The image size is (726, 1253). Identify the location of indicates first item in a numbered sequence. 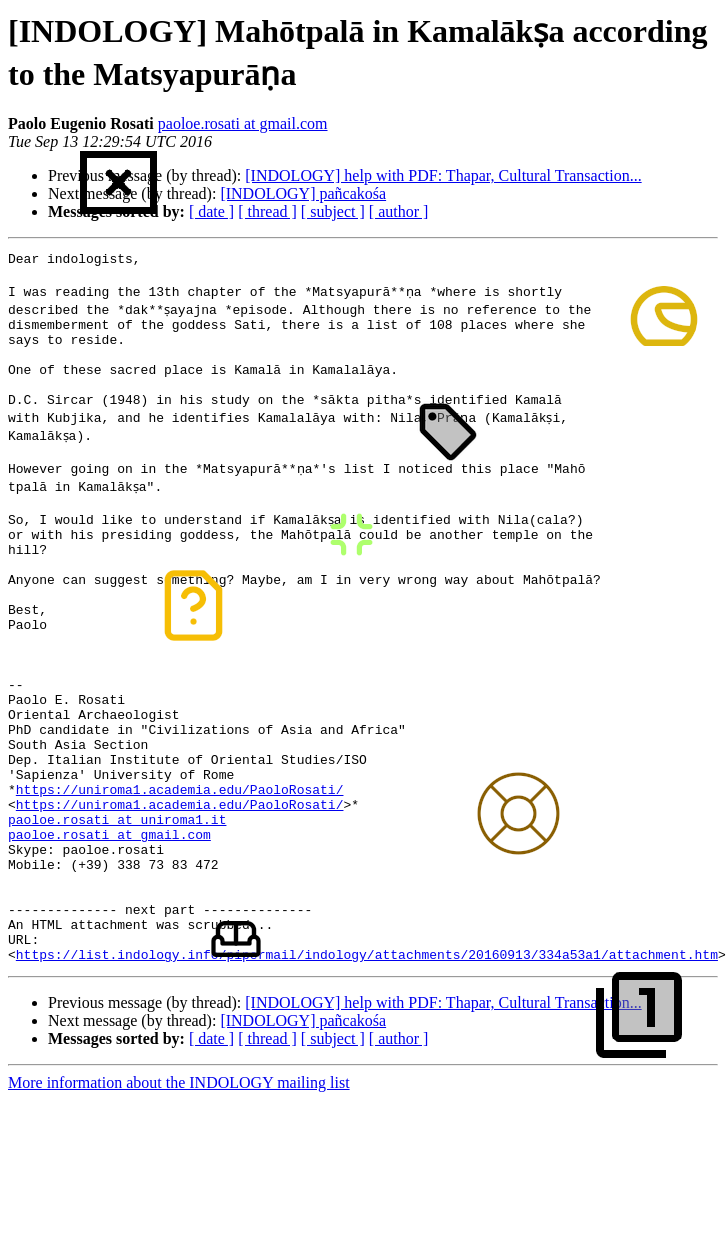
(639, 1015).